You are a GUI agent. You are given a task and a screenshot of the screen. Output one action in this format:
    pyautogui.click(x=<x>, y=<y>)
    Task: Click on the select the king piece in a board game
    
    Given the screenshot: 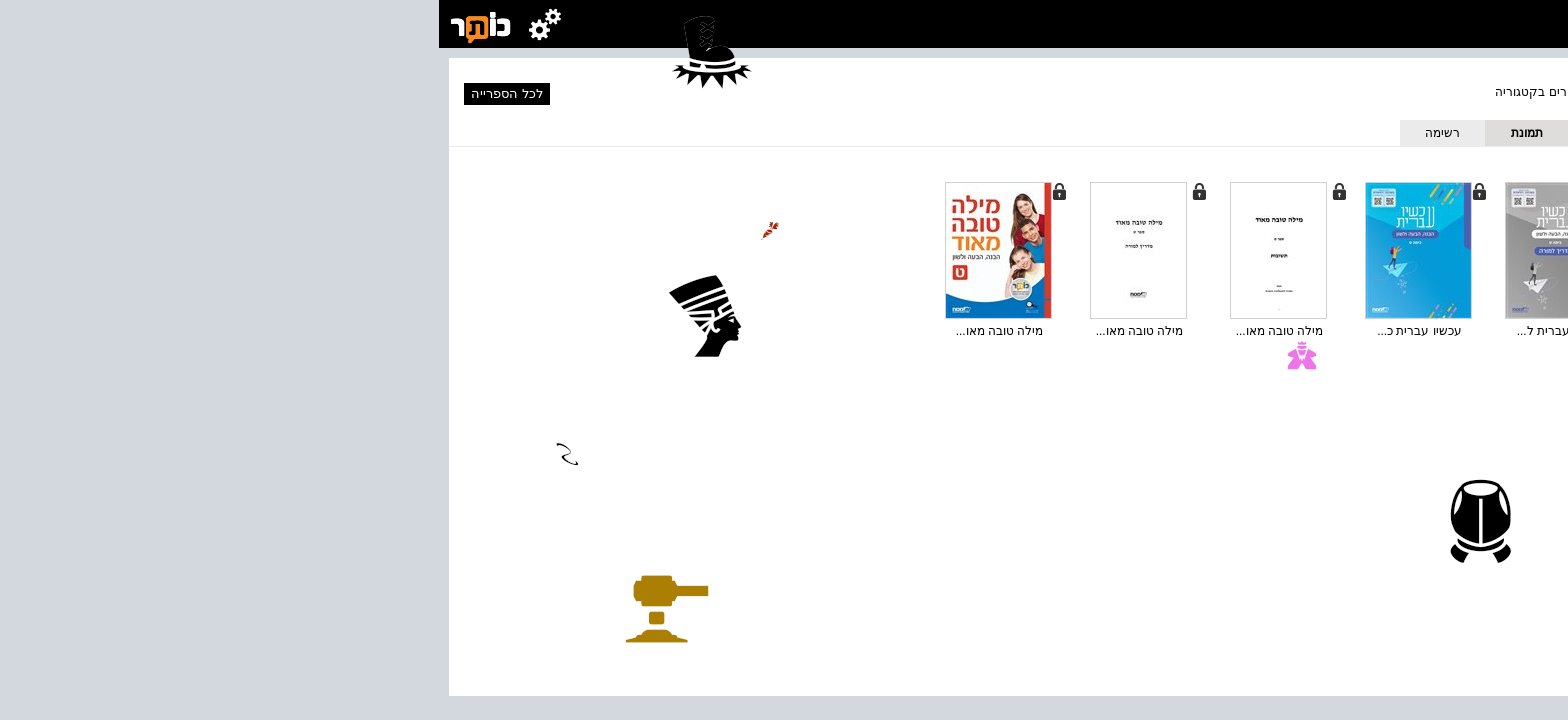 What is the action you would take?
    pyautogui.click(x=1302, y=356)
    